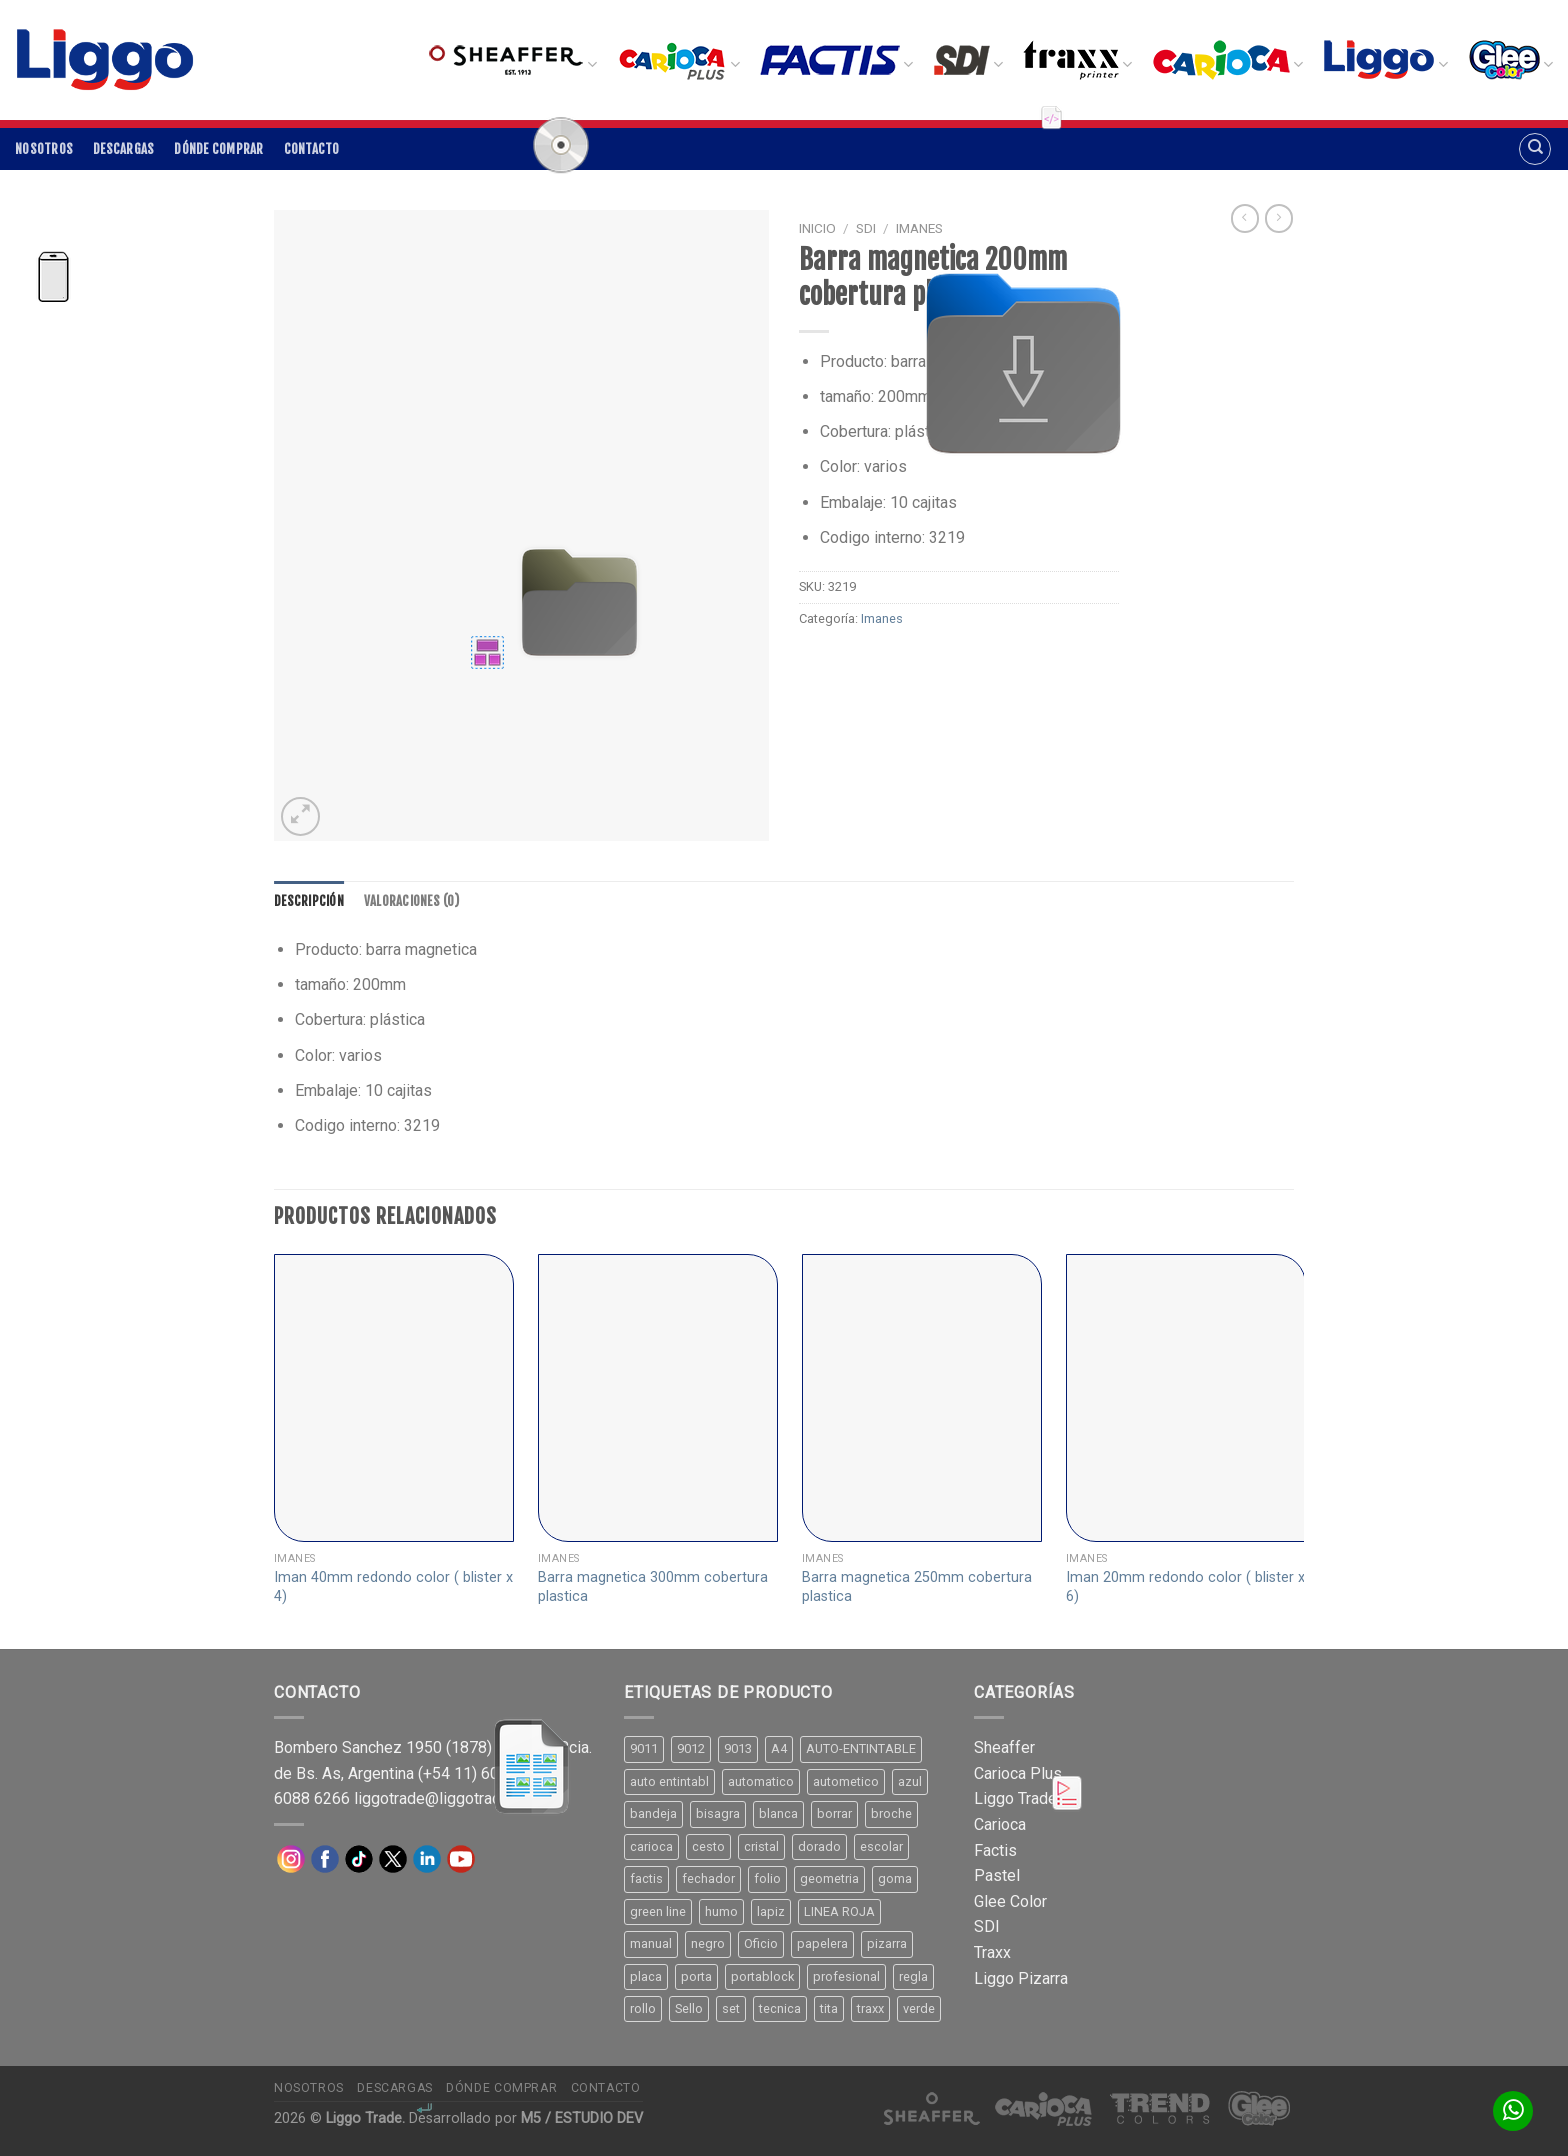  What do you see at coordinates (1023, 363) in the screenshot?
I see `open downloads folder` at bounding box center [1023, 363].